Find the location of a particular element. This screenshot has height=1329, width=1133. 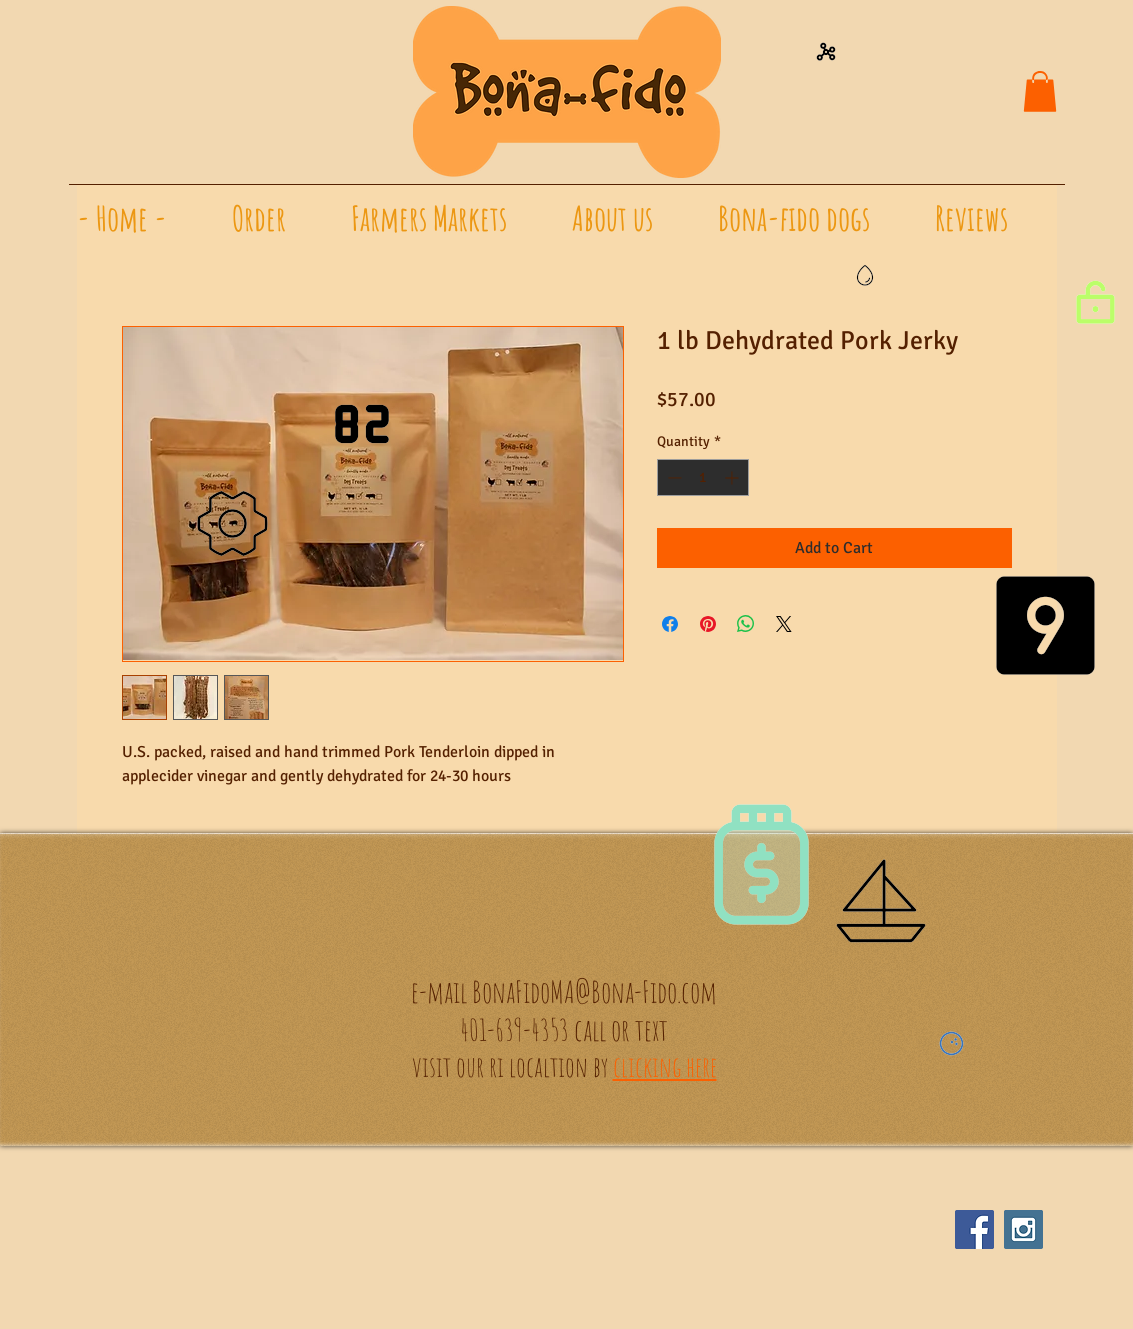

unlock or access secured content is located at coordinates (1095, 304).